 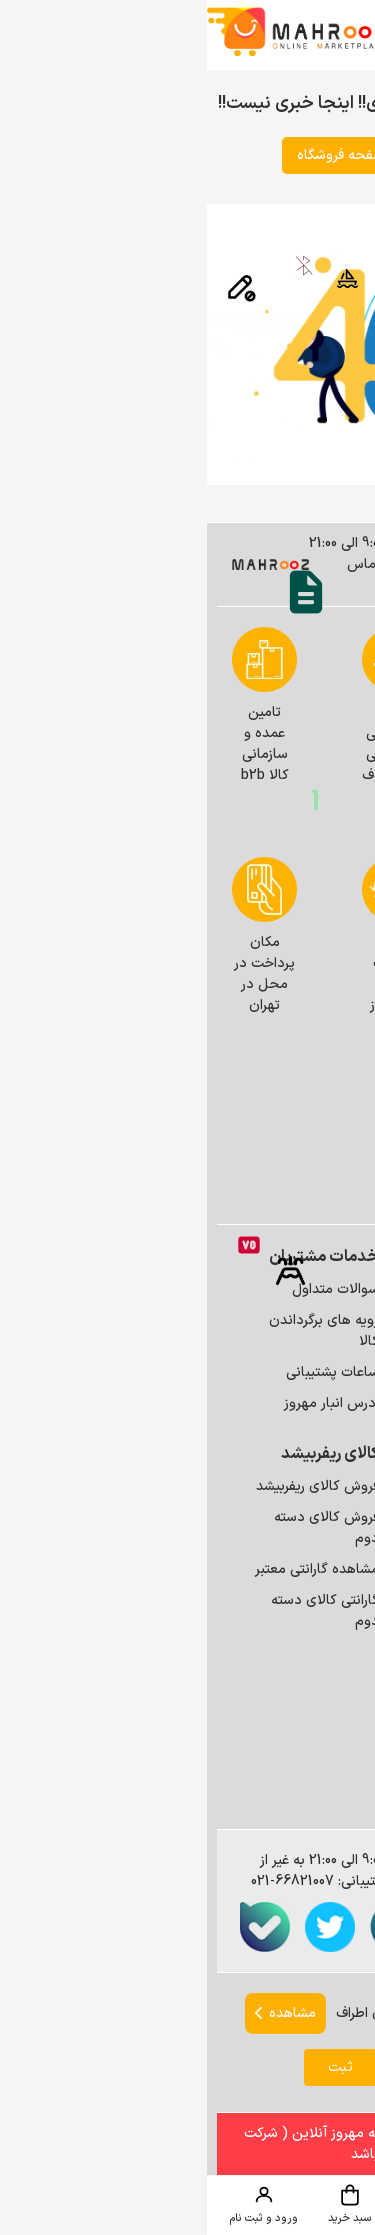 I want to click on enable voiceover accessibility feature, so click(x=249, y=1245).